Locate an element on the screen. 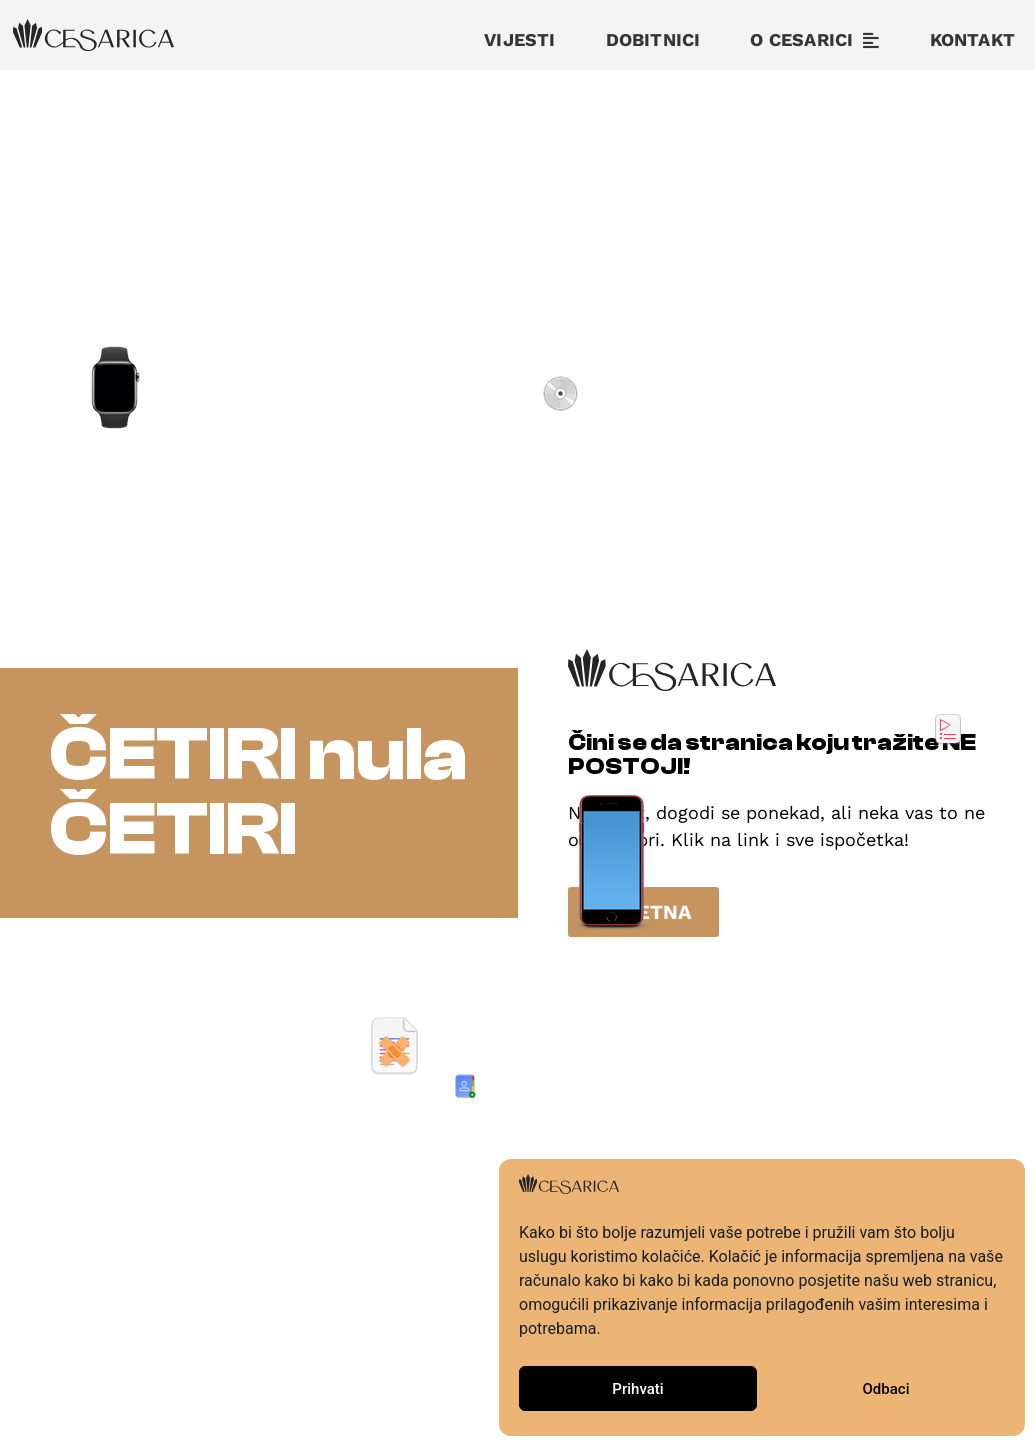 The height and width of the screenshot is (1446, 1035). iPhone SE device icon in system preferences is located at coordinates (611, 862).